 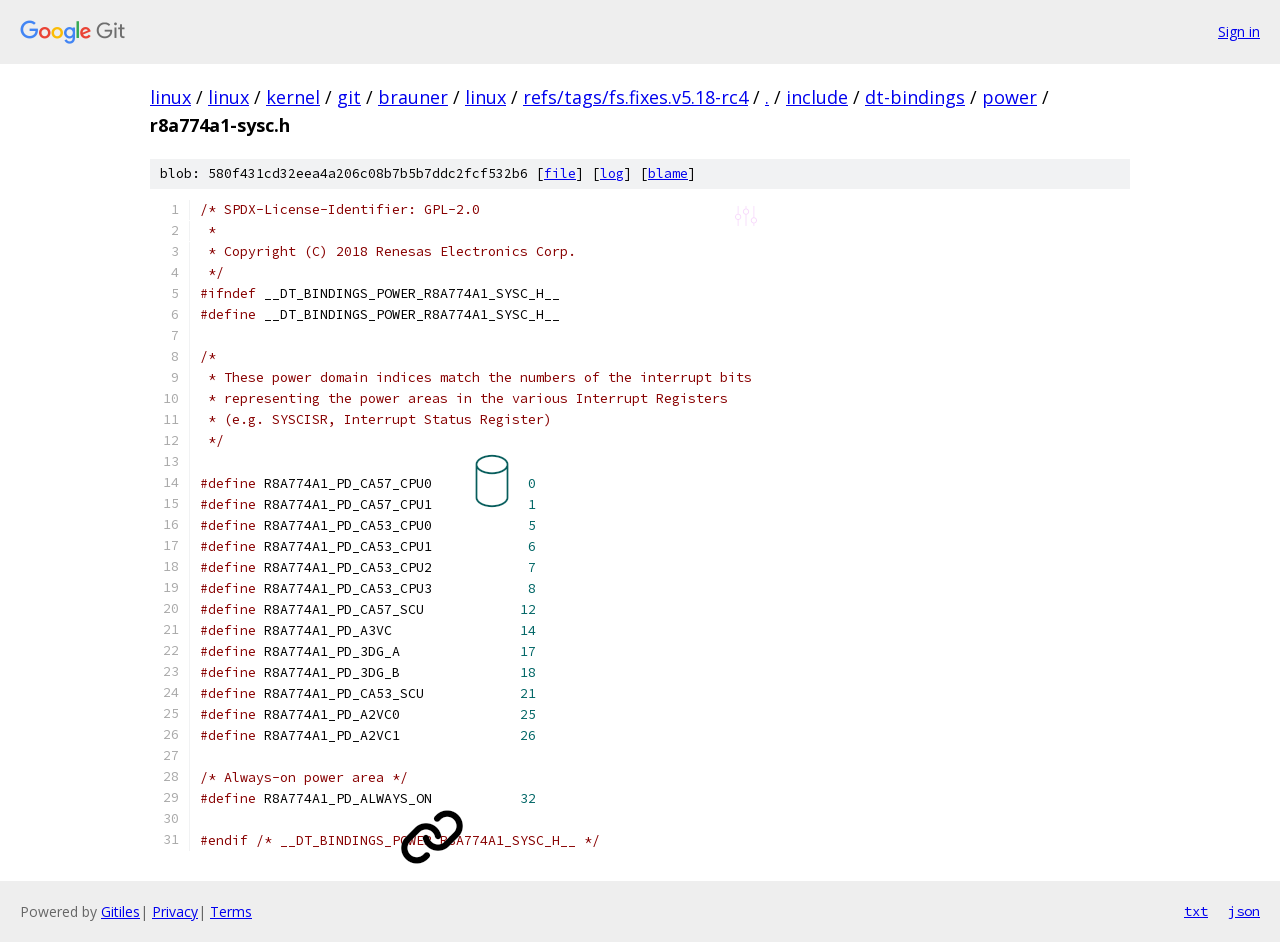 I want to click on copy or share a link, so click(x=432, y=837).